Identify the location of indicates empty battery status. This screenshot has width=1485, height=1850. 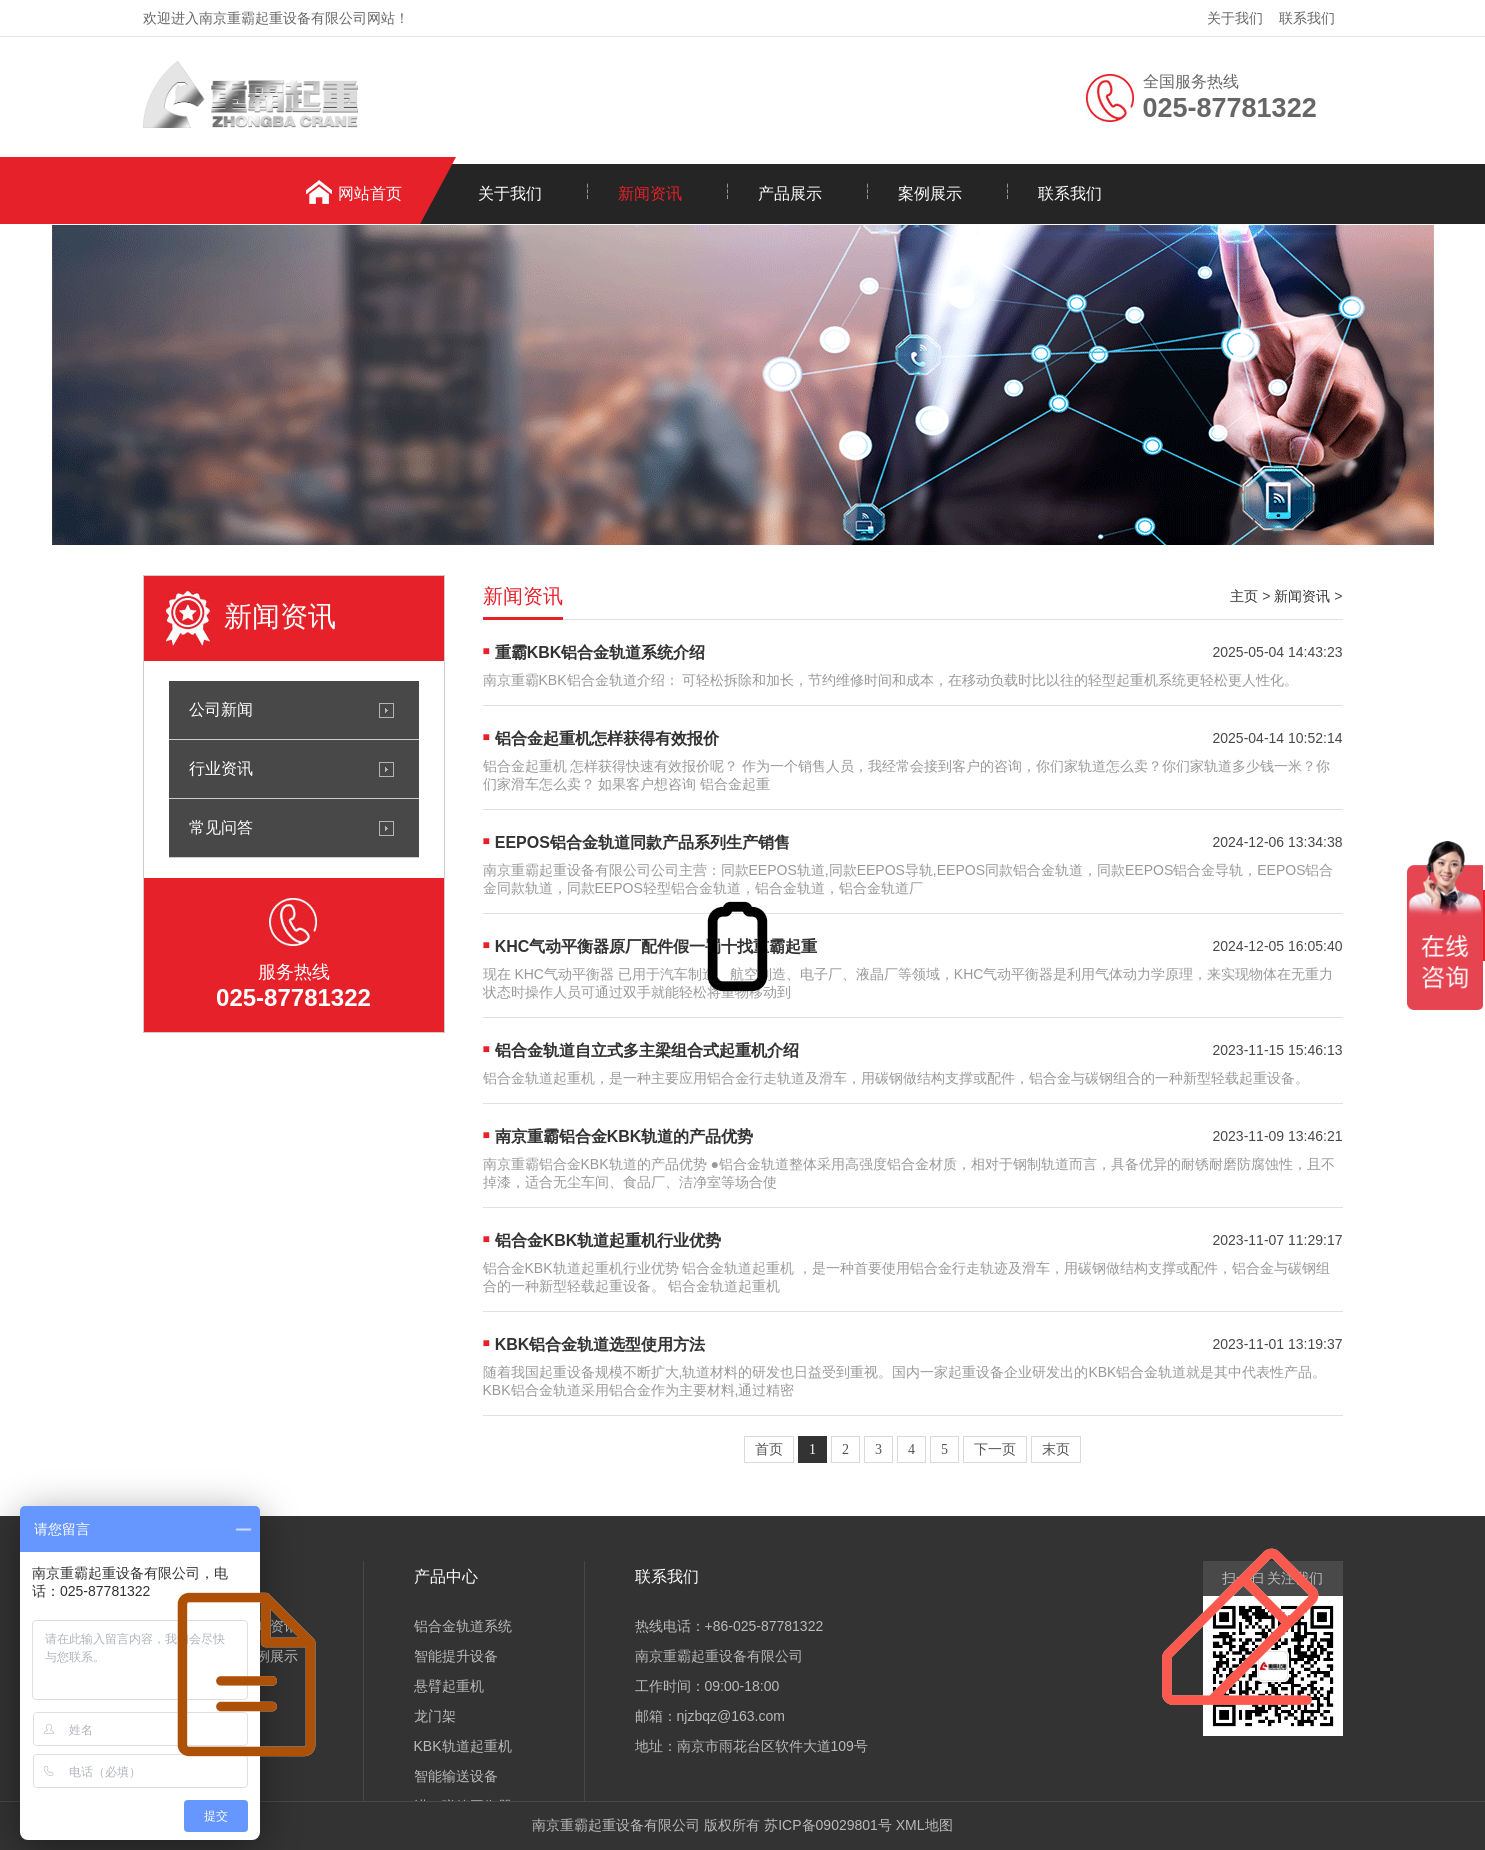
(737, 946).